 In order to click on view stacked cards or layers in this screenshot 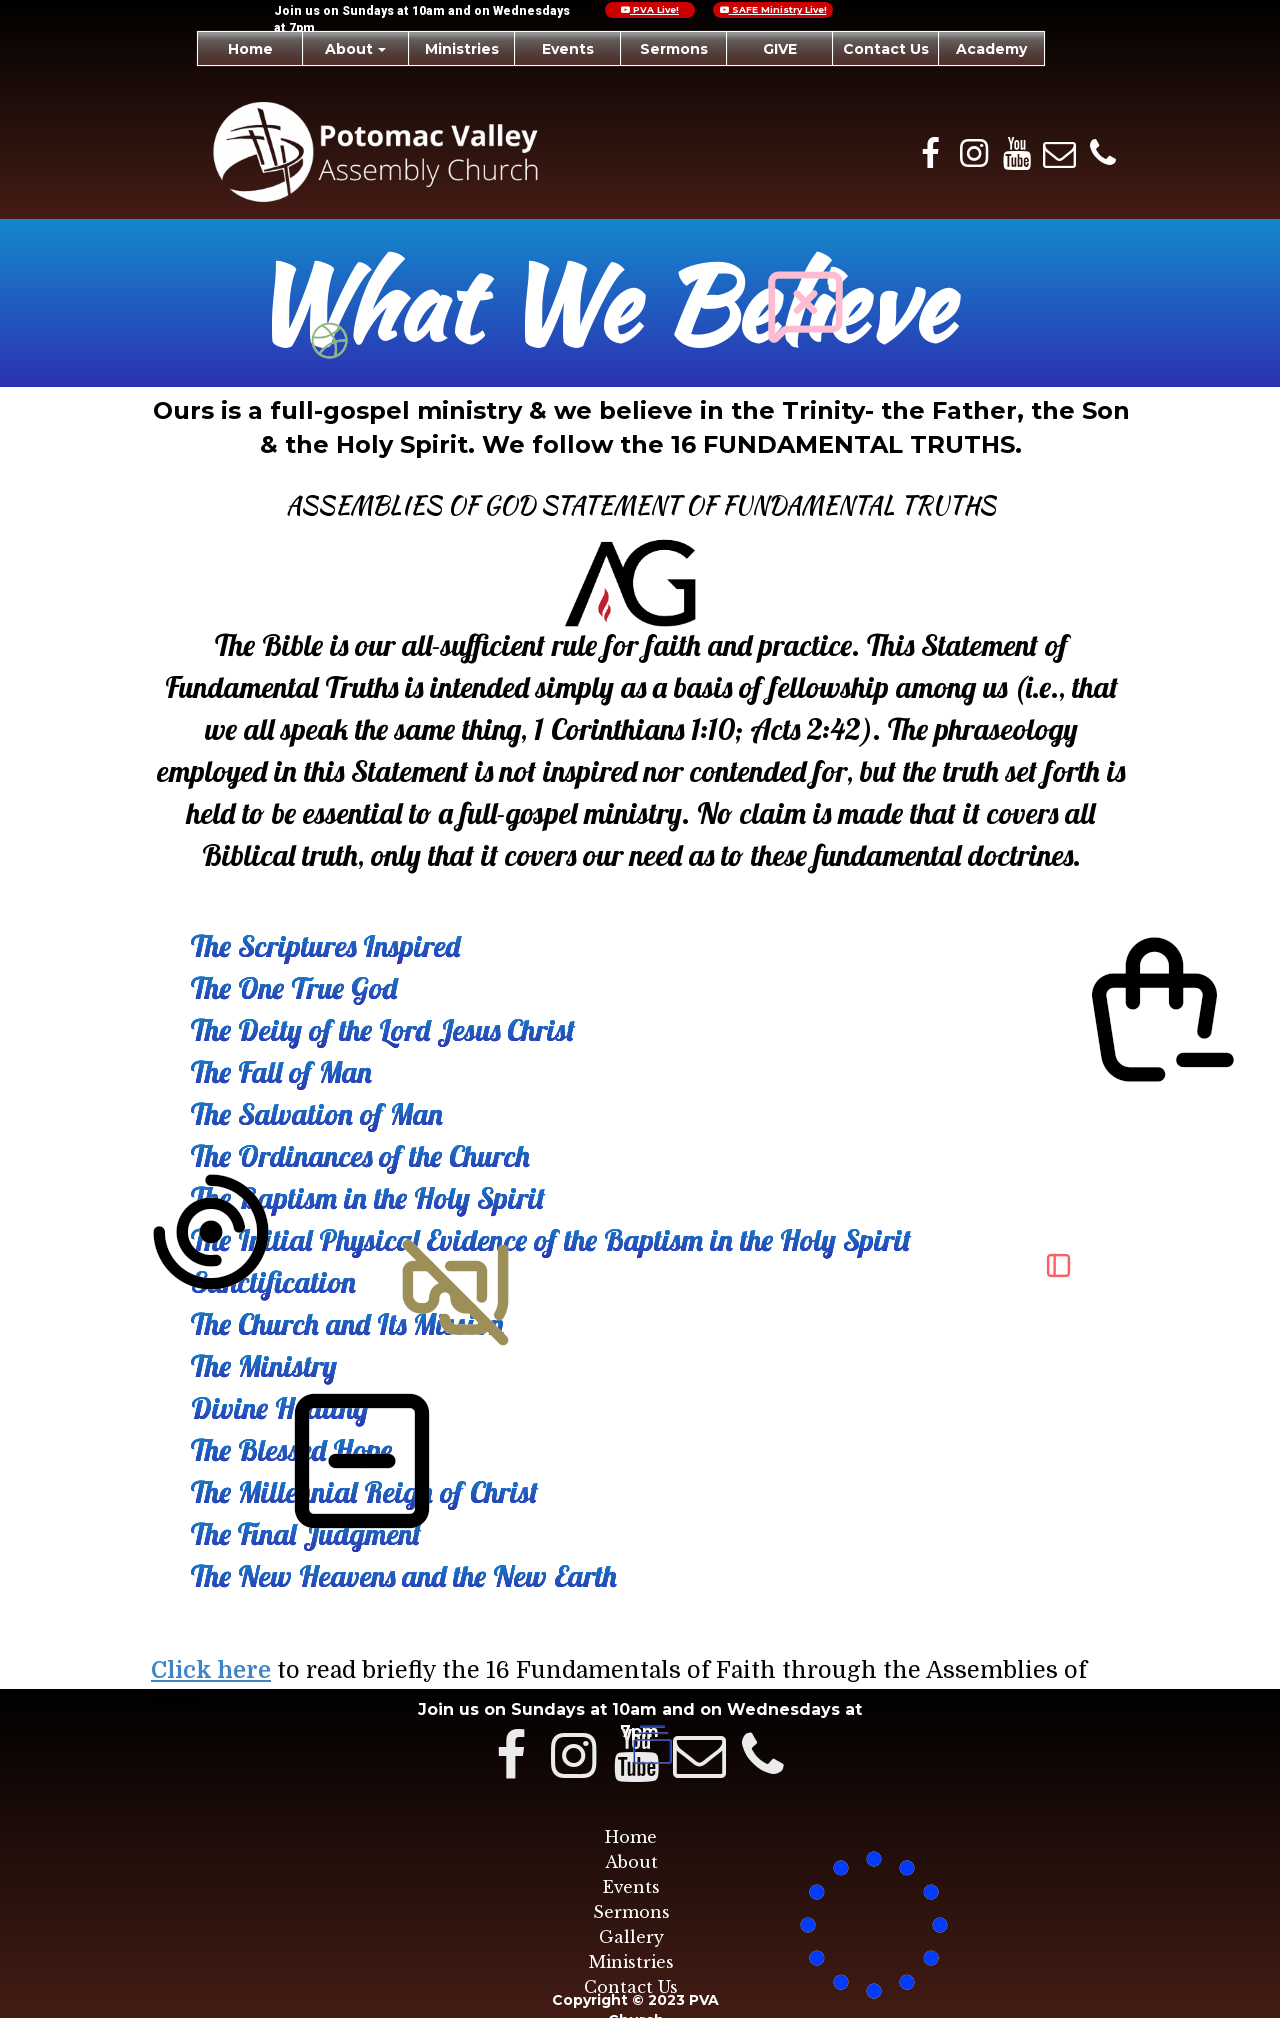, I will do `click(652, 1746)`.